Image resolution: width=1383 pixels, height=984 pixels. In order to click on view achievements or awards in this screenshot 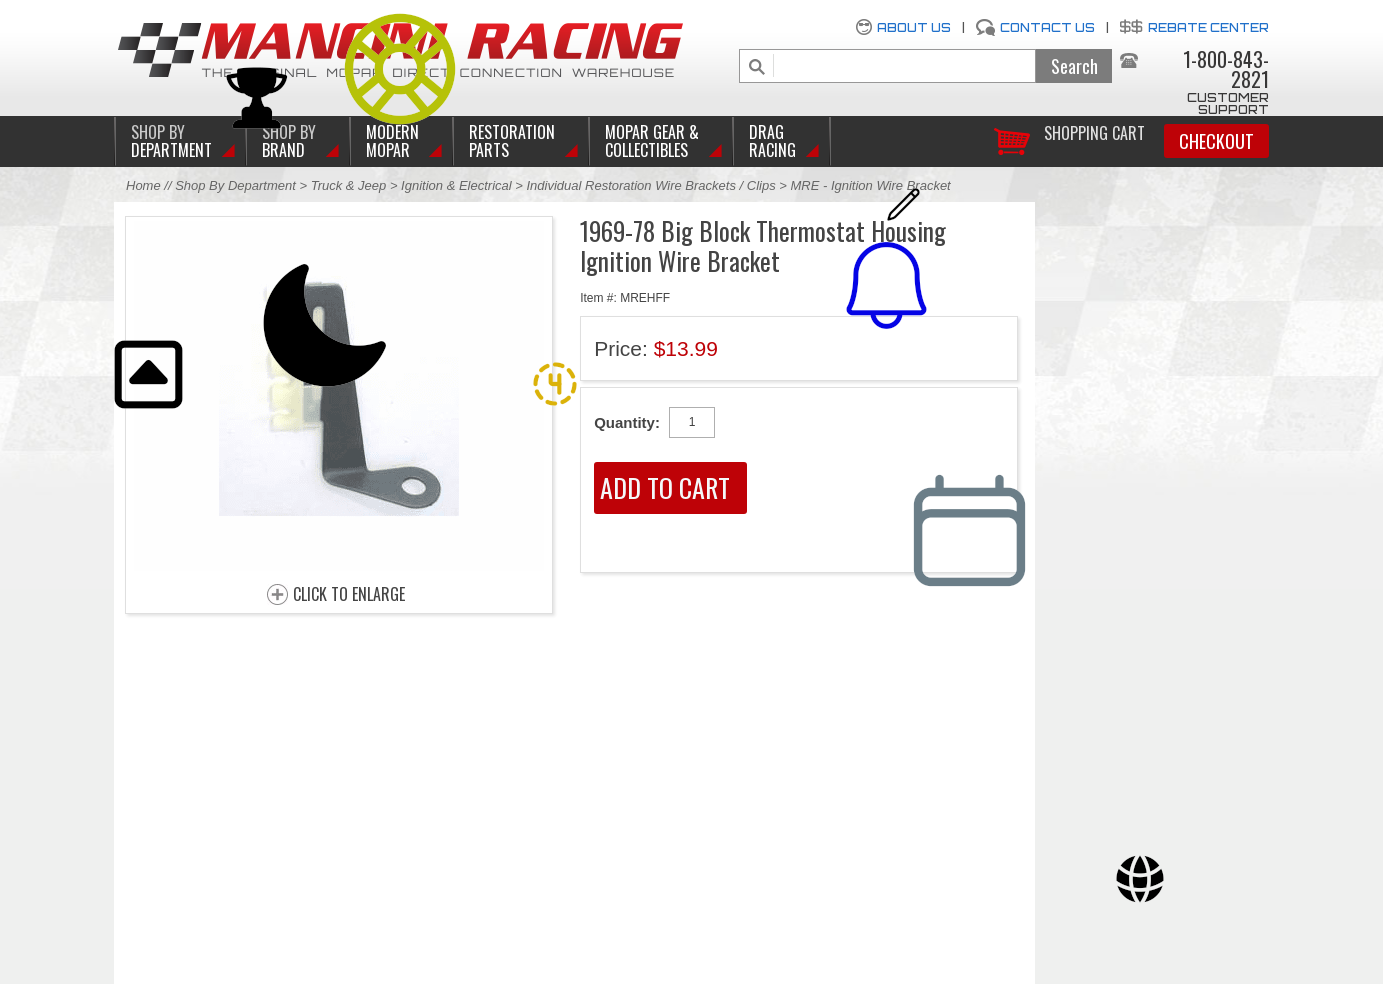, I will do `click(257, 98)`.